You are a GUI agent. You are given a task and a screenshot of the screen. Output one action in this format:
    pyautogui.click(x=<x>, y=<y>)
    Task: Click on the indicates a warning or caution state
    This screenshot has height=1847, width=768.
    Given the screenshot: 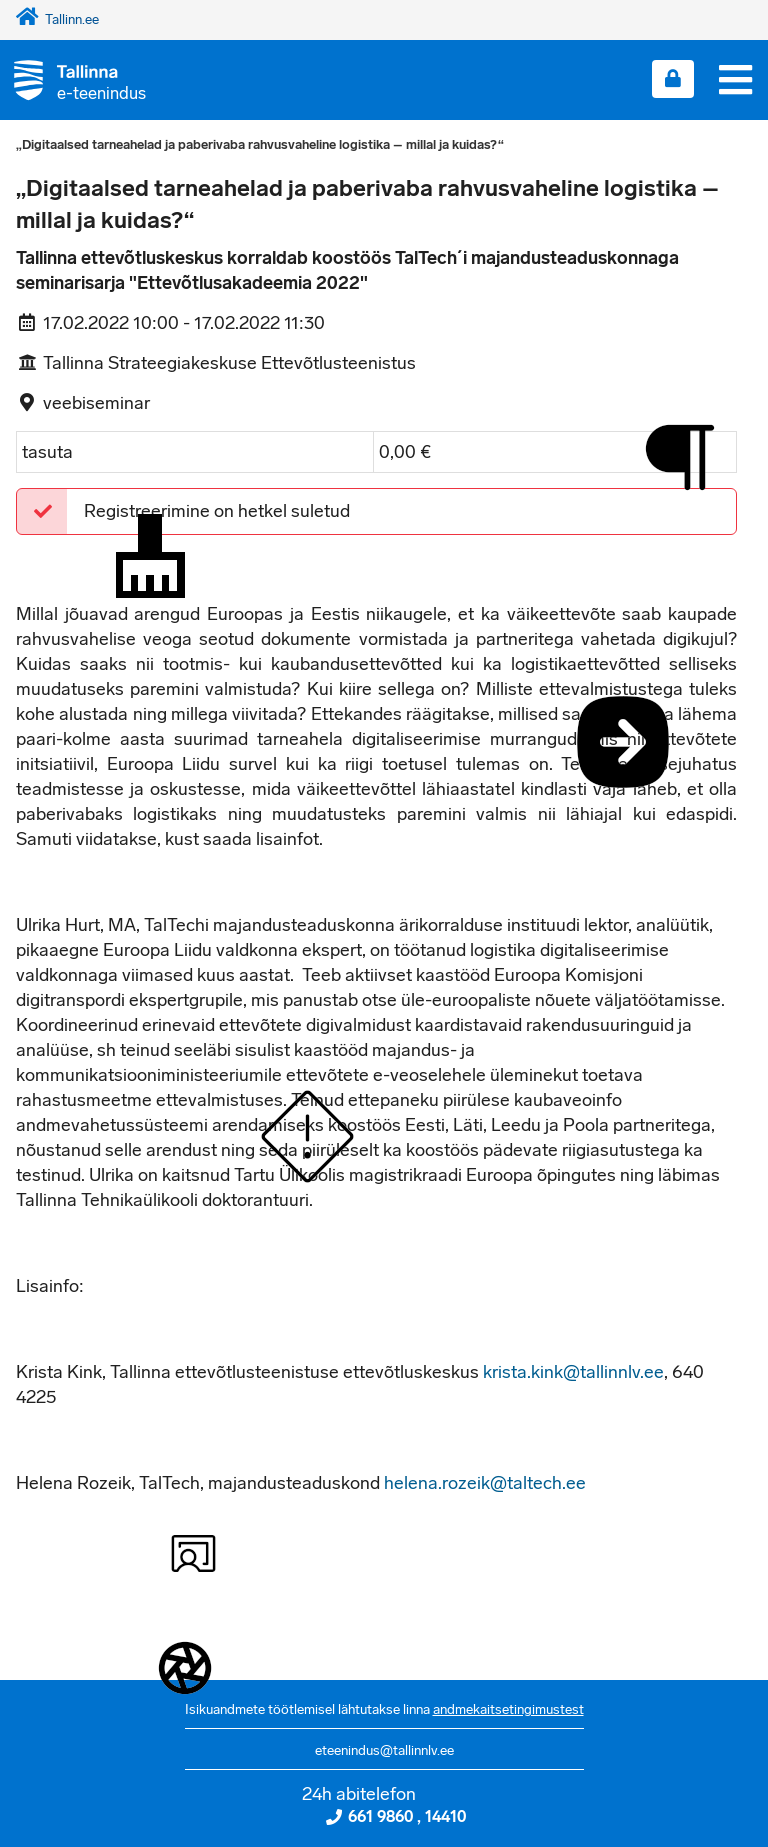 What is the action you would take?
    pyautogui.click(x=307, y=1136)
    